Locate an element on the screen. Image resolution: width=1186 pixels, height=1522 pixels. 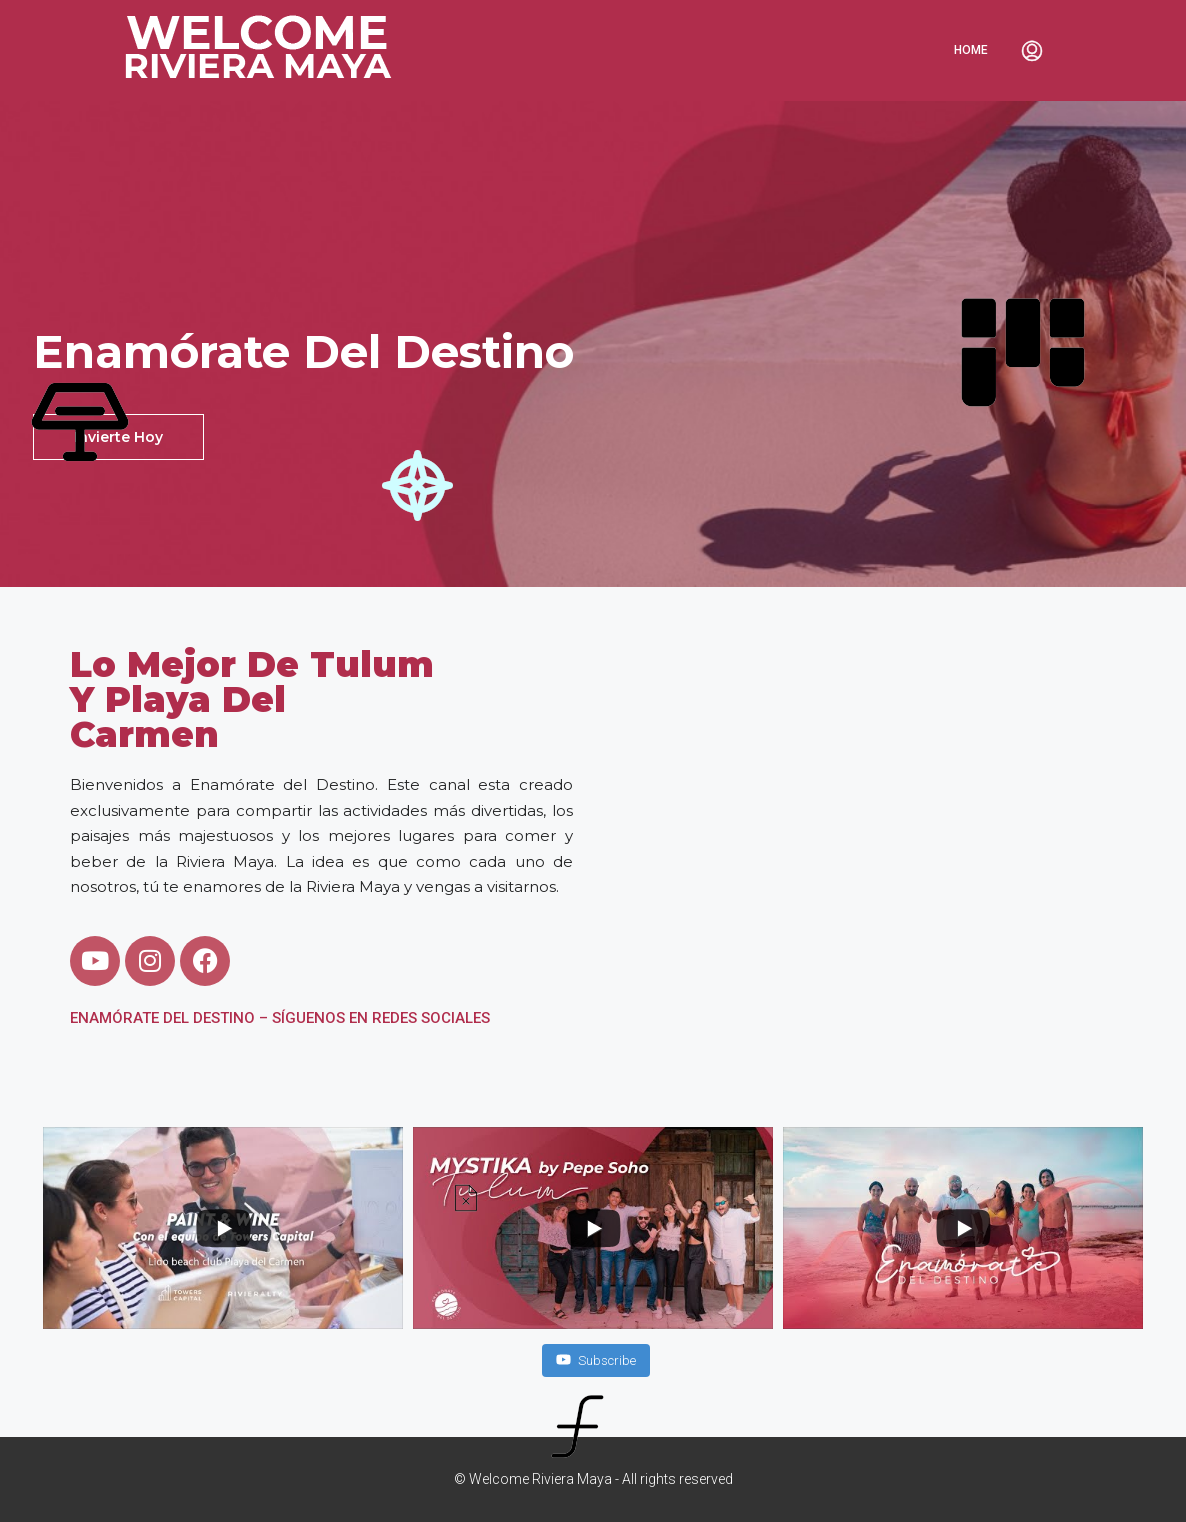
open kanban board view is located at coordinates (1020, 347).